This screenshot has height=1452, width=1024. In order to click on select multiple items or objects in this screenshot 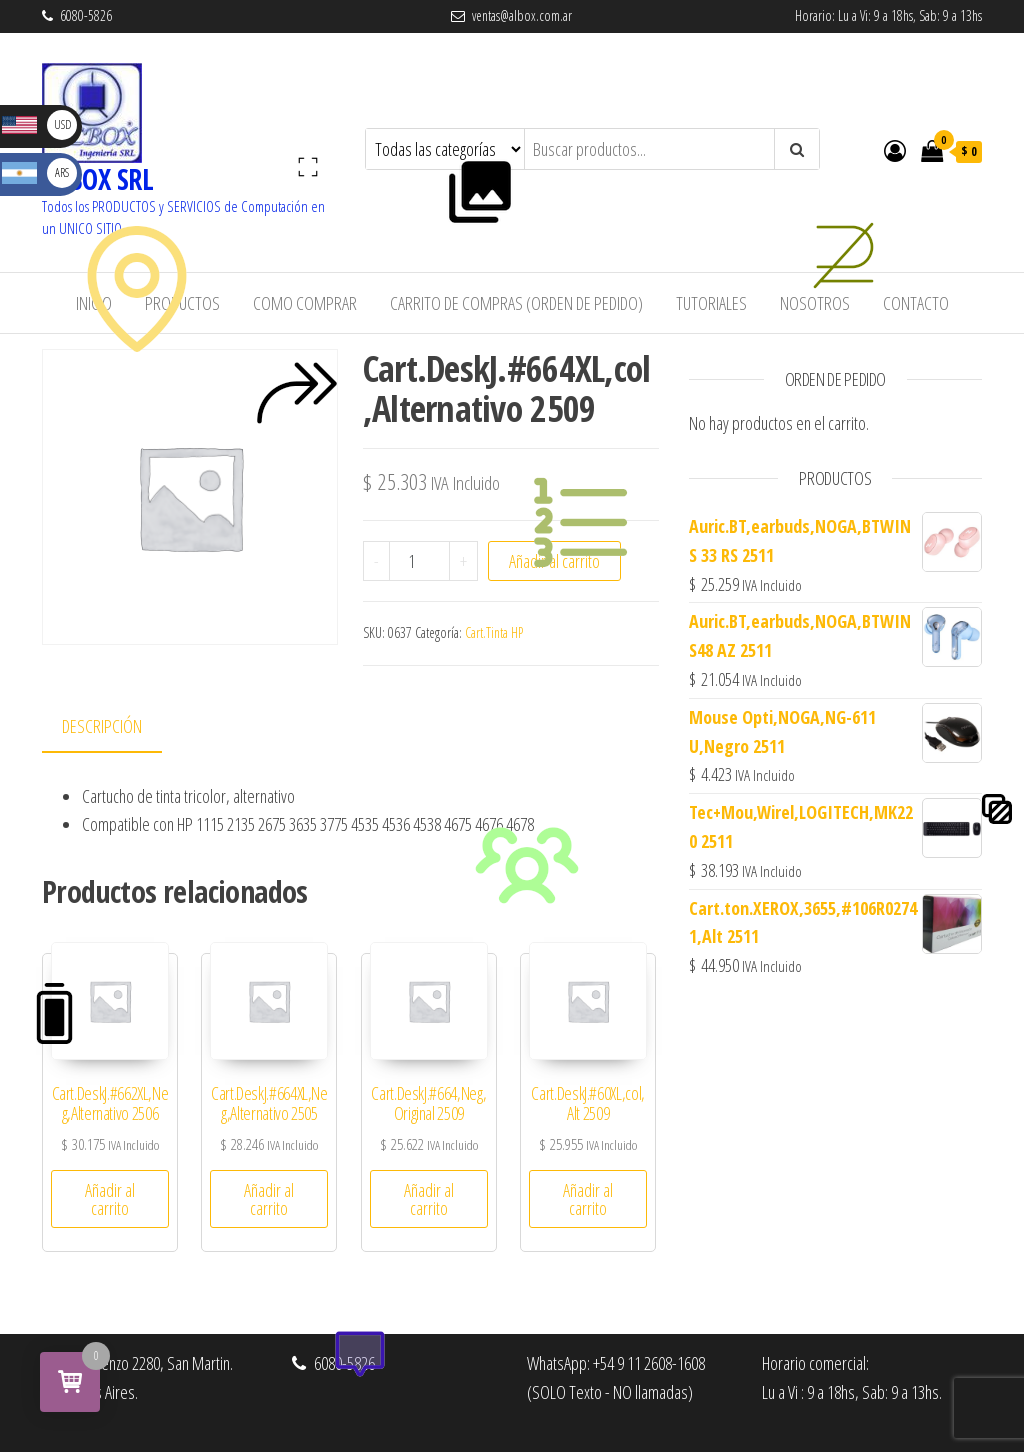, I will do `click(997, 809)`.